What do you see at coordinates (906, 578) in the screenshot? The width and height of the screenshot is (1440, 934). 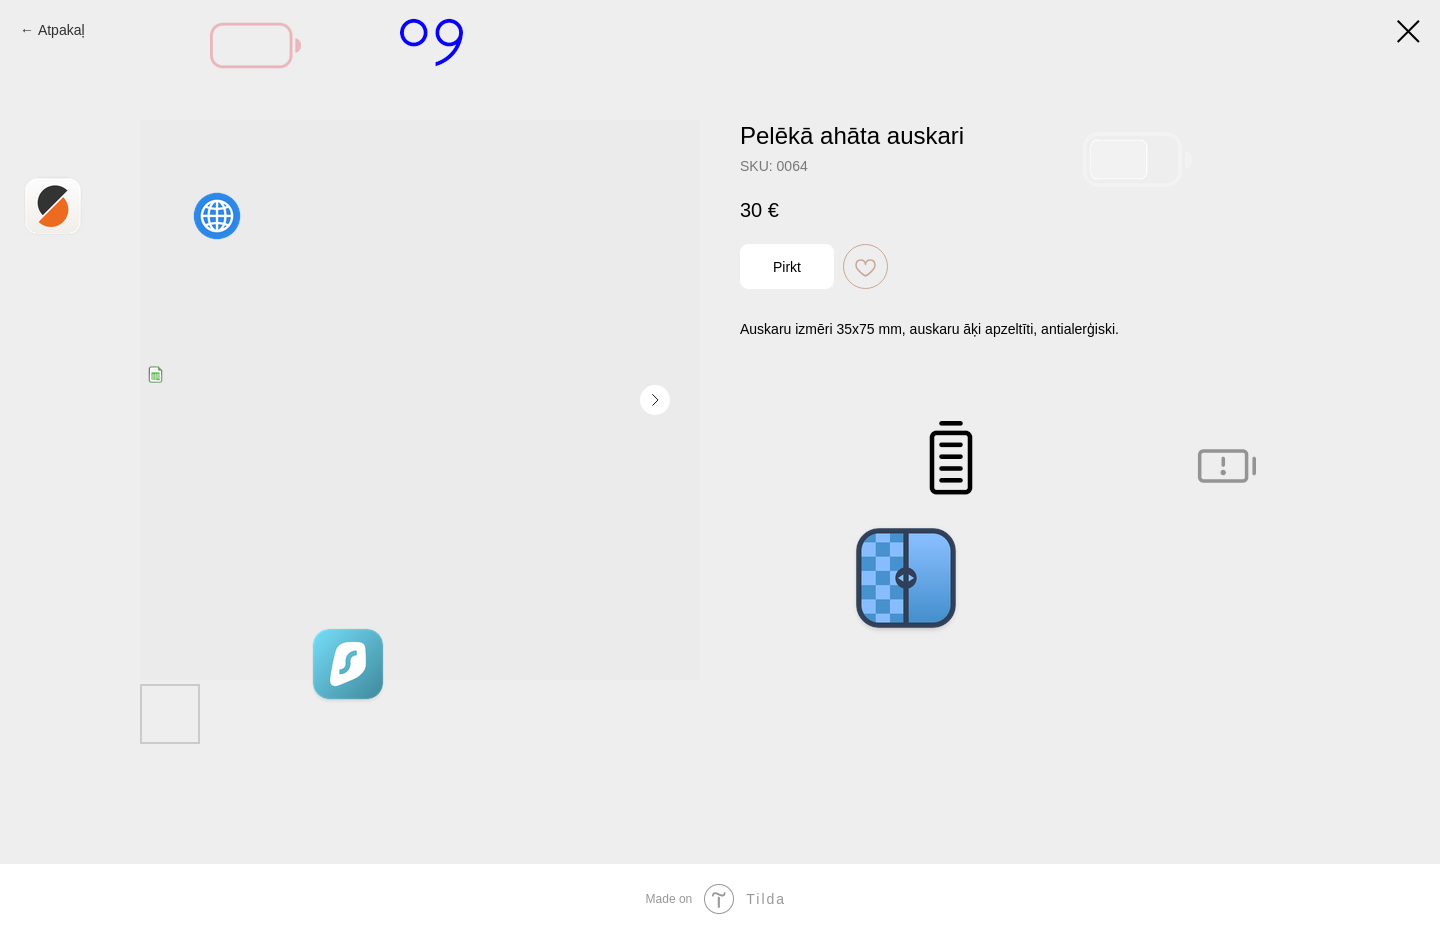 I see `open Upscayl image upscaling app` at bounding box center [906, 578].